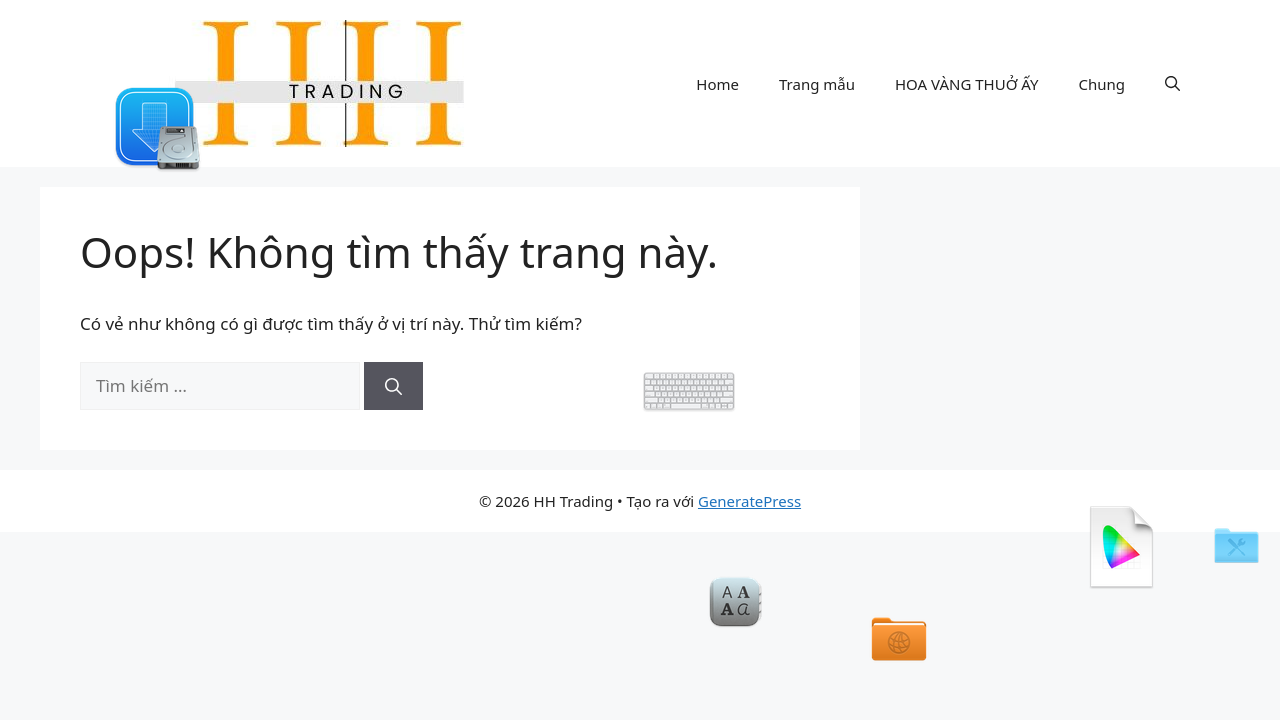 The height and width of the screenshot is (720, 1280). What do you see at coordinates (1236, 545) in the screenshot?
I see `open the utilities folder` at bounding box center [1236, 545].